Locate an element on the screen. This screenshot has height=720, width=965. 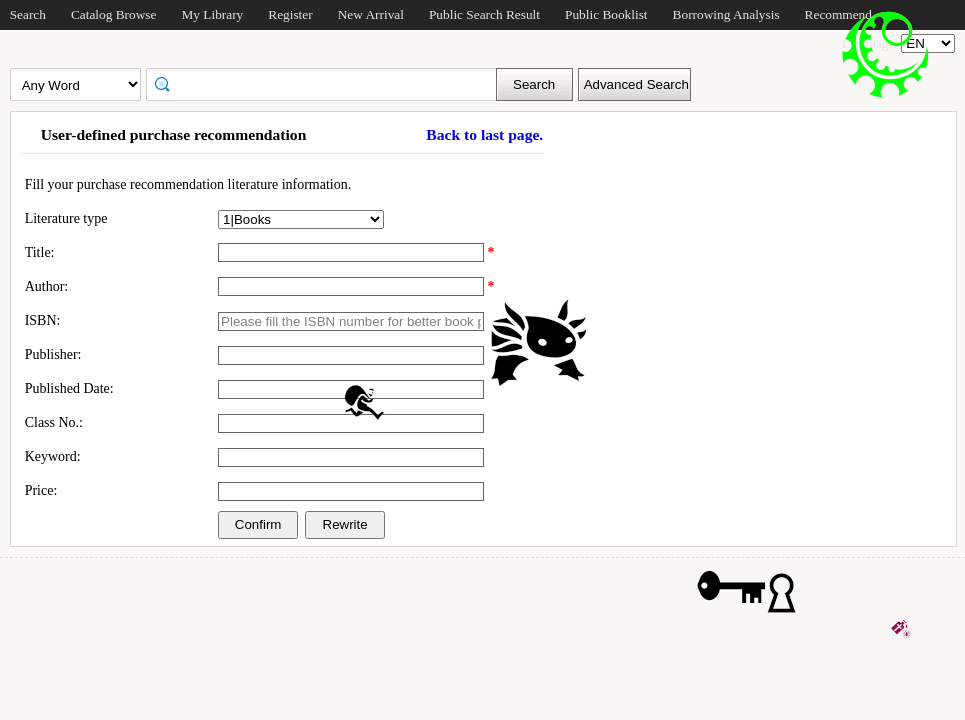
indicates a thief or robbery event in a game is located at coordinates (364, 402).